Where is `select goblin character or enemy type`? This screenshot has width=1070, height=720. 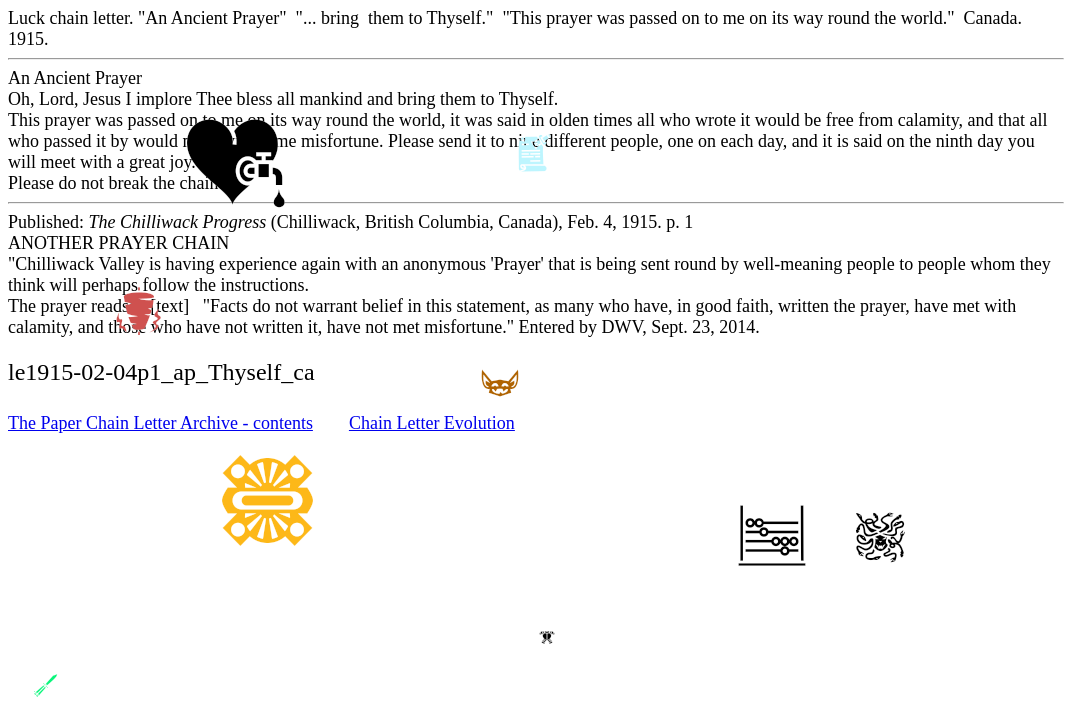 select goblin character or enemy type is located at coordinates (500, 384).